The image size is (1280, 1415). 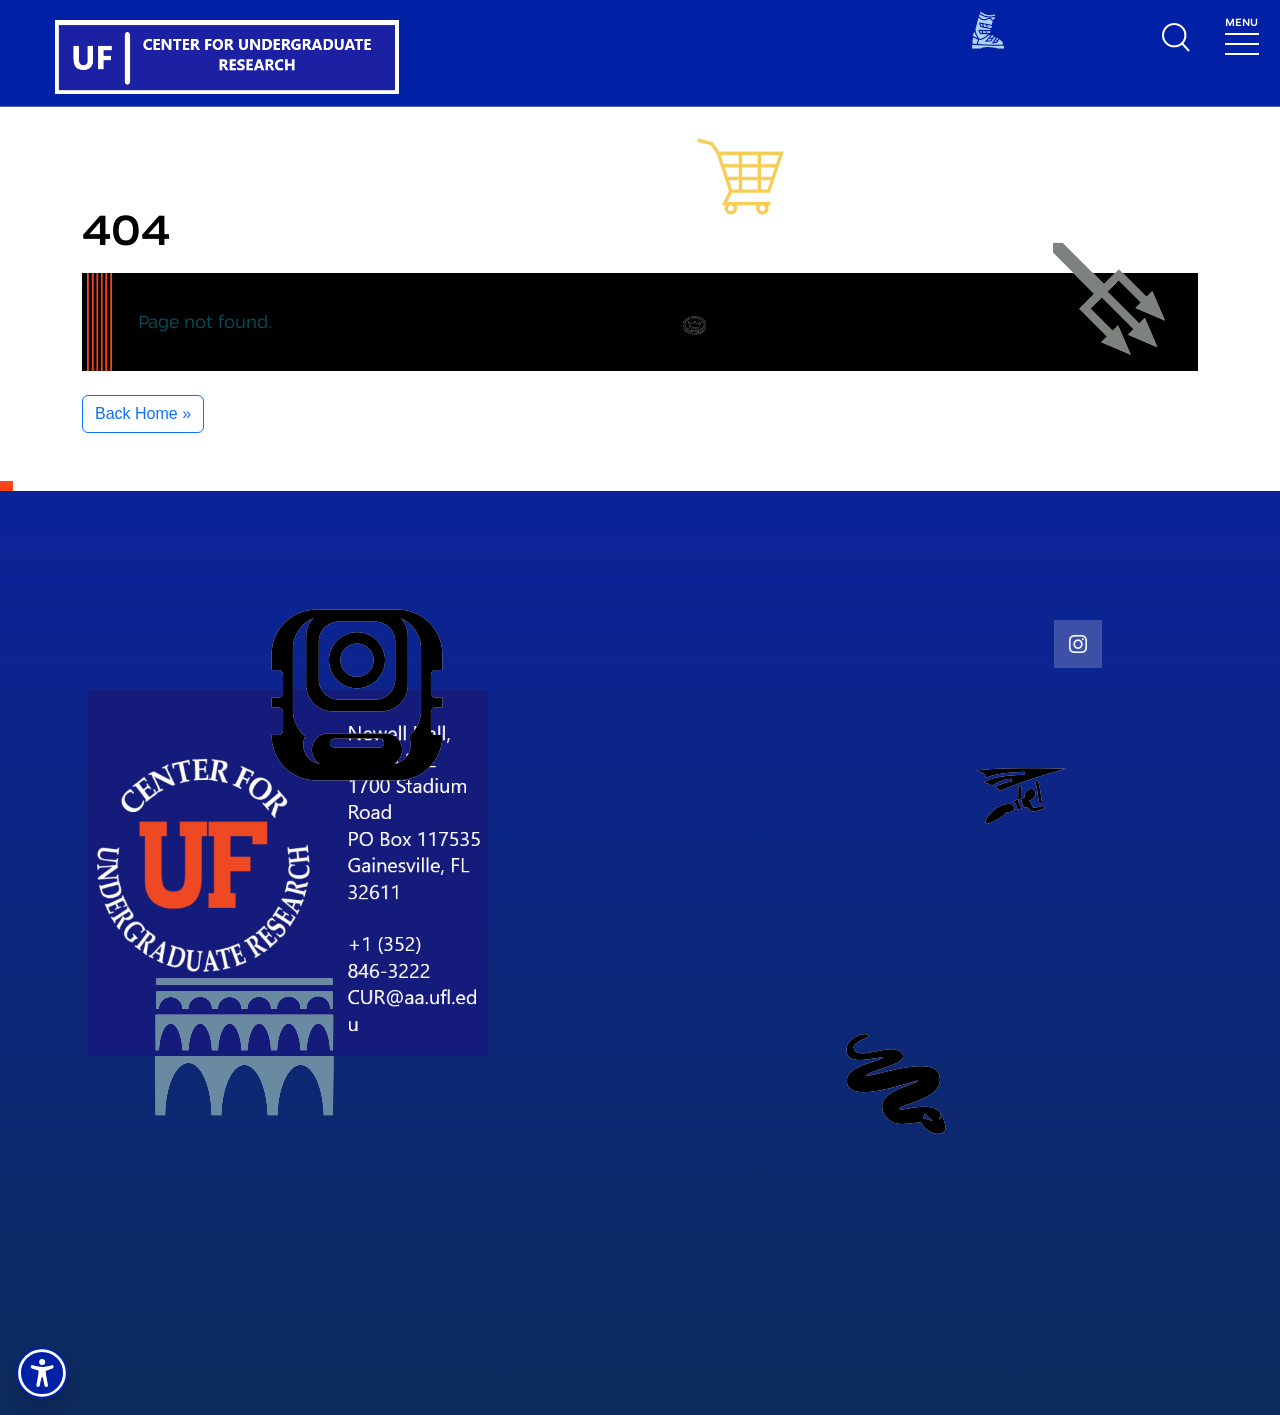 What do you see at coordinates (743, 176) in the screenshot?
I see `view your shopping cart` at bounding box center [743, 176].